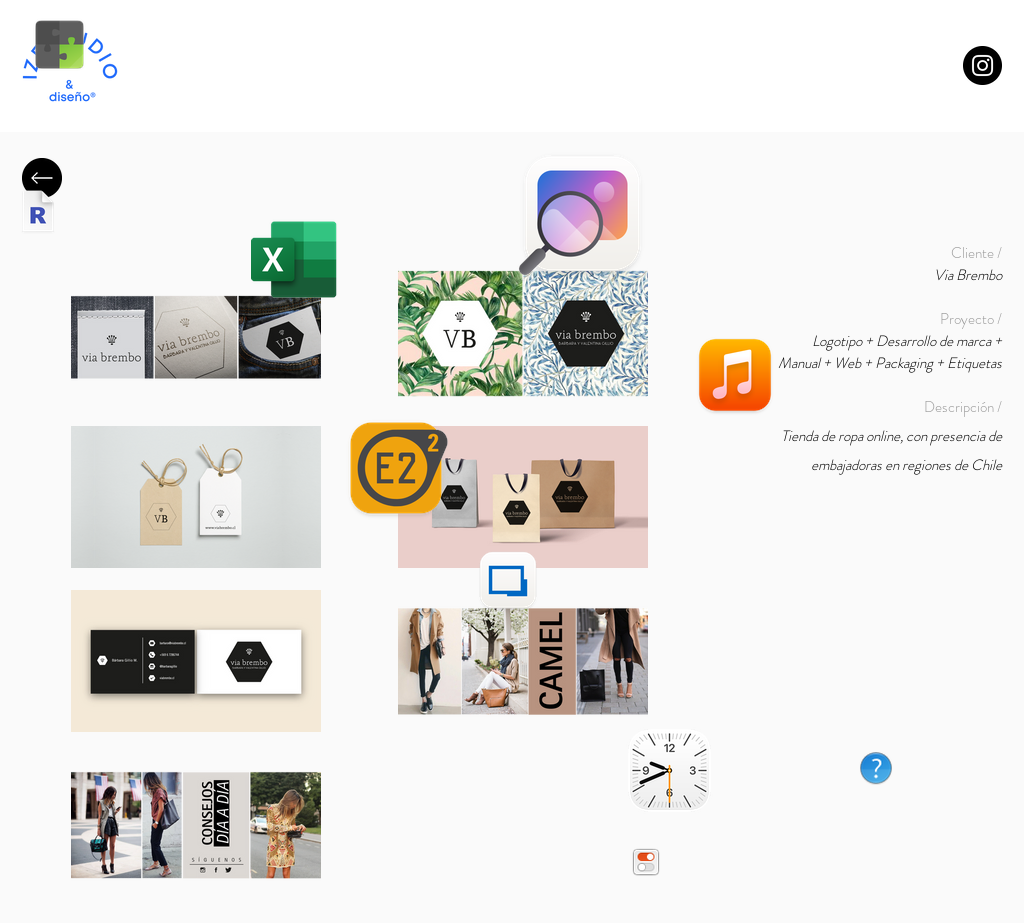 This screenshot has height=923, width=1024. Describe the element at coordinates (508, 580) in the screenshot. I see `open remote desktop manager` at that location.